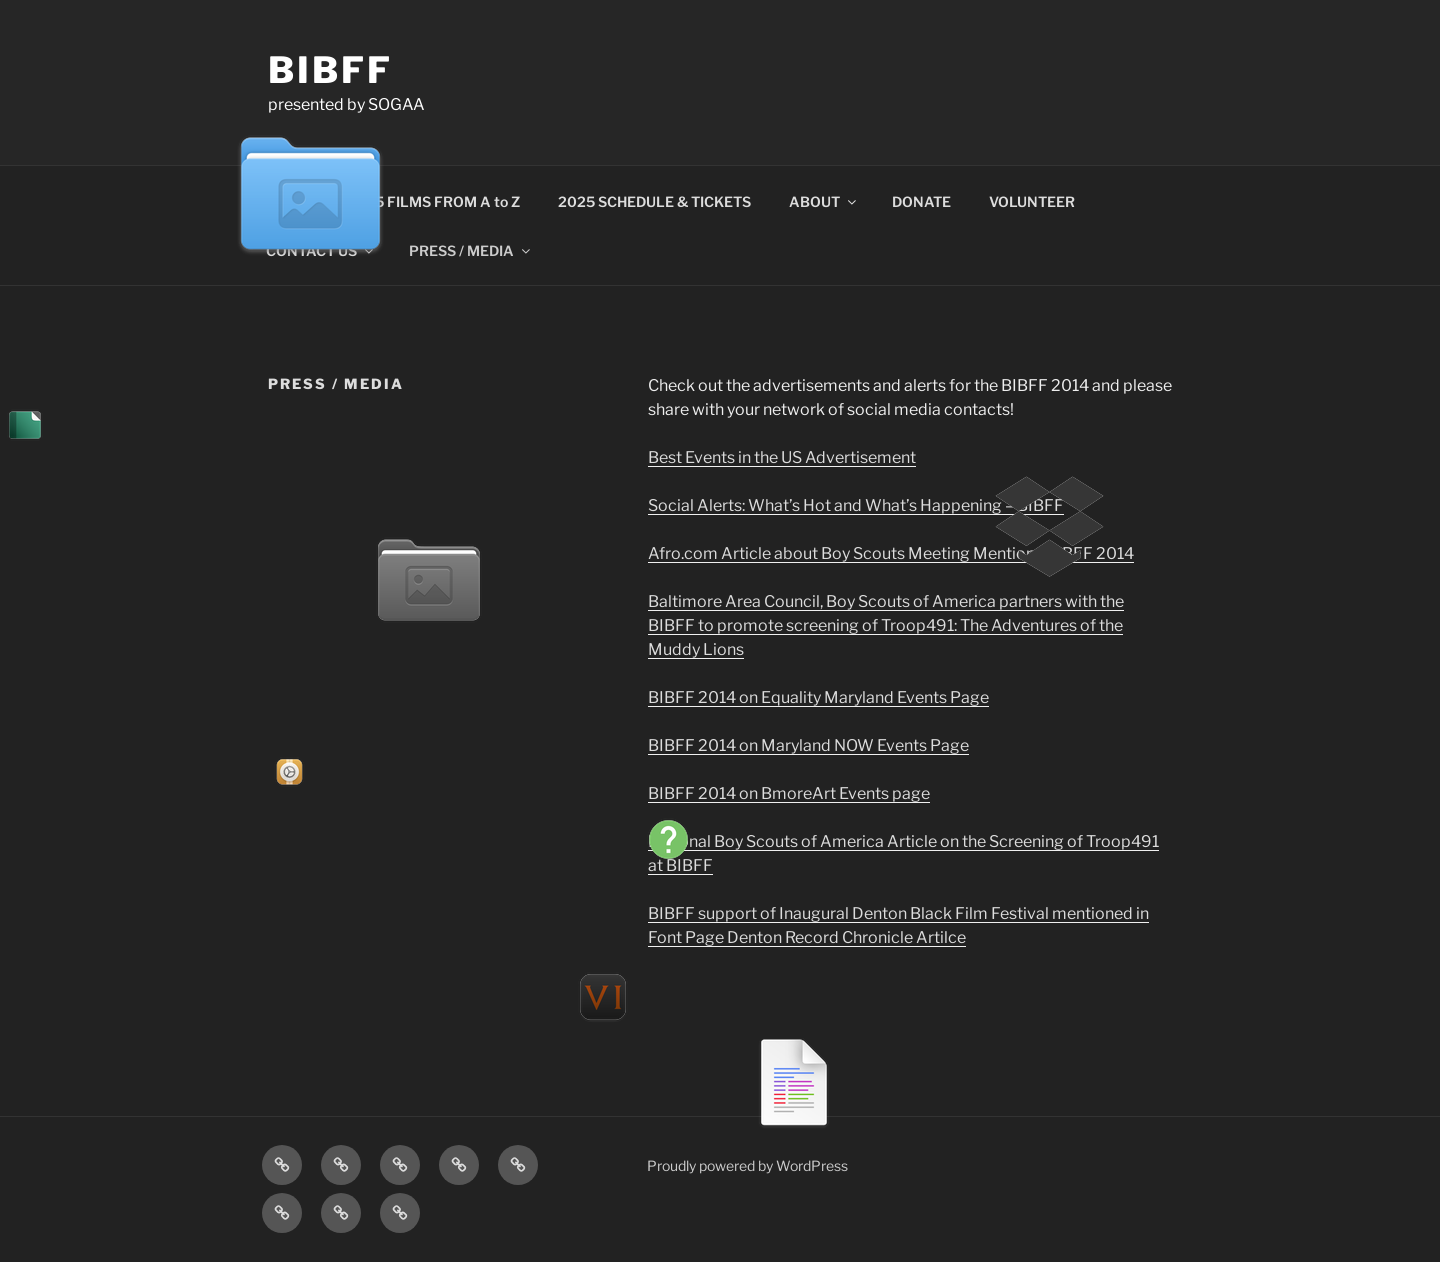 This screenshot has width=1440, height=1262. What do you see at coordinates (429, 580) in the screenshot?
I see `open your images folder` at bounding box center [429, 580].